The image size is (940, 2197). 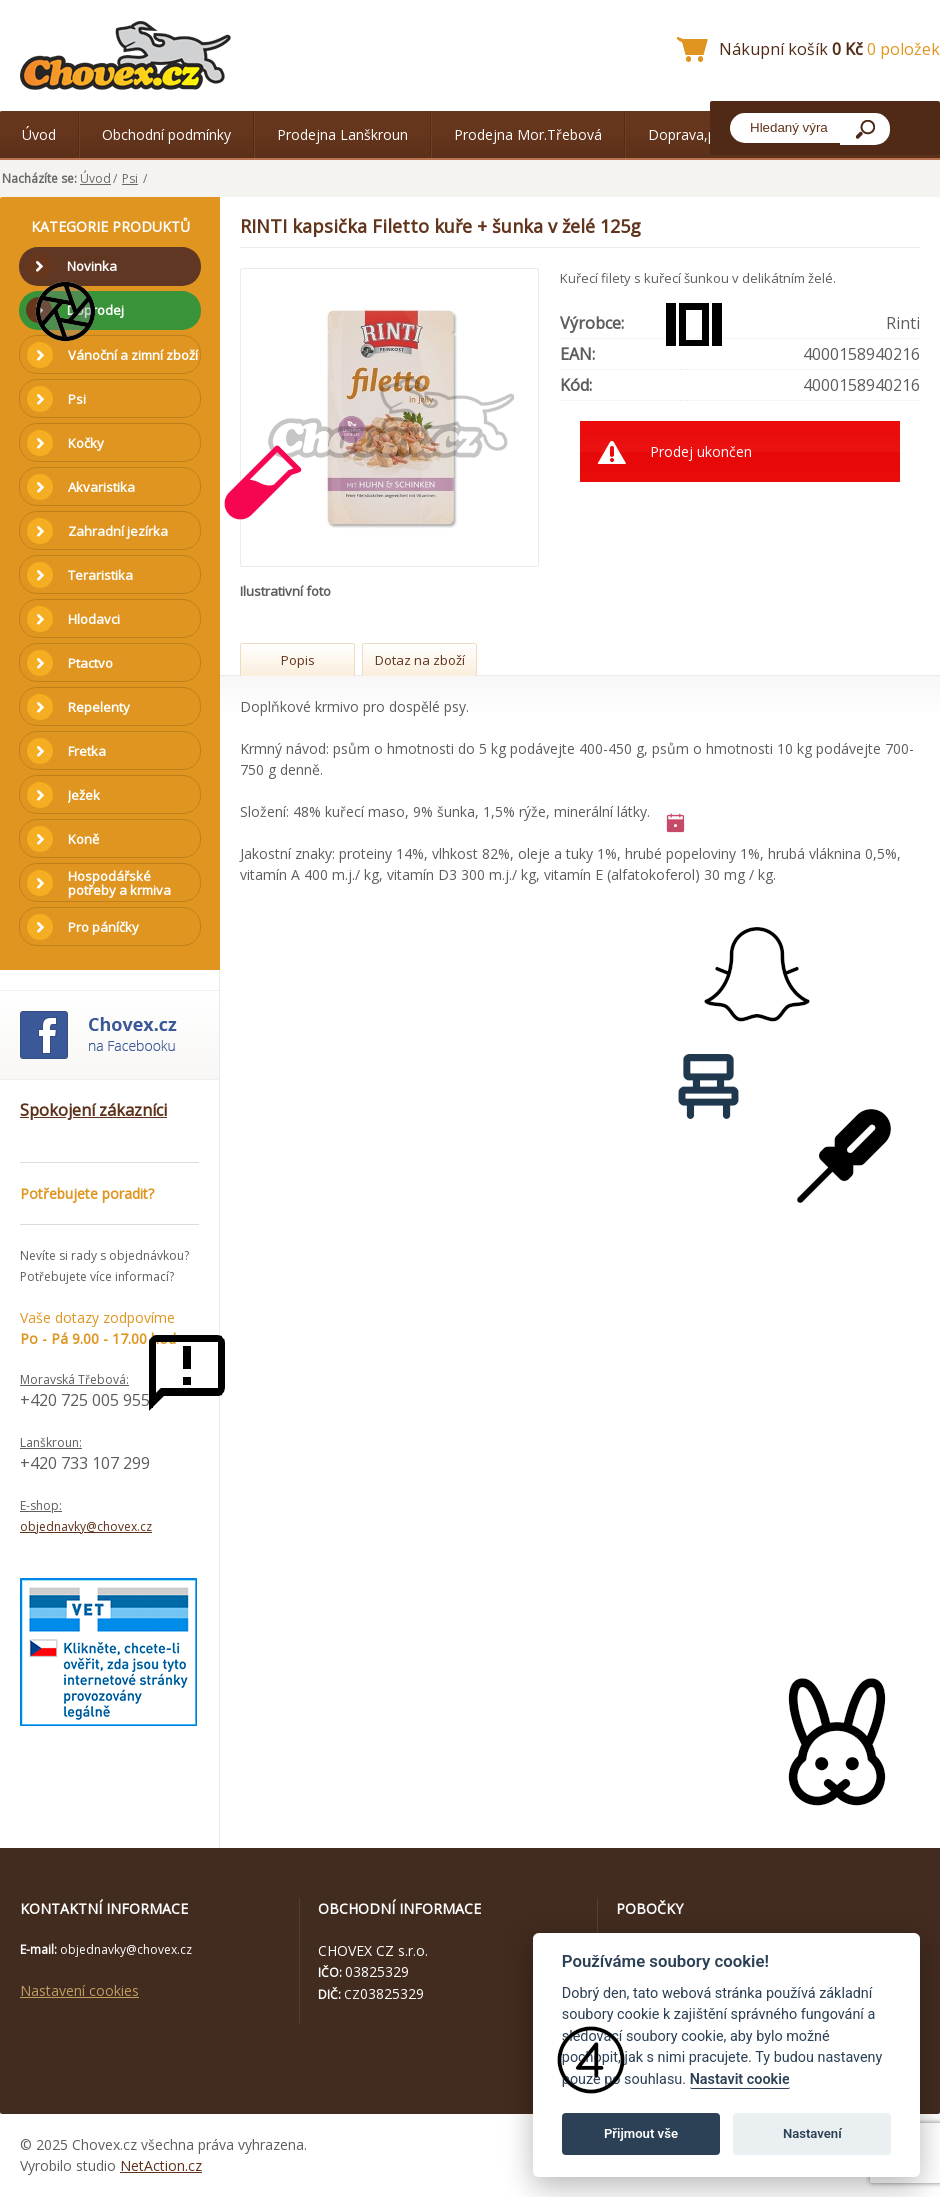 I want to click on adjust camera aperture settings, so click(x=65, y=311).